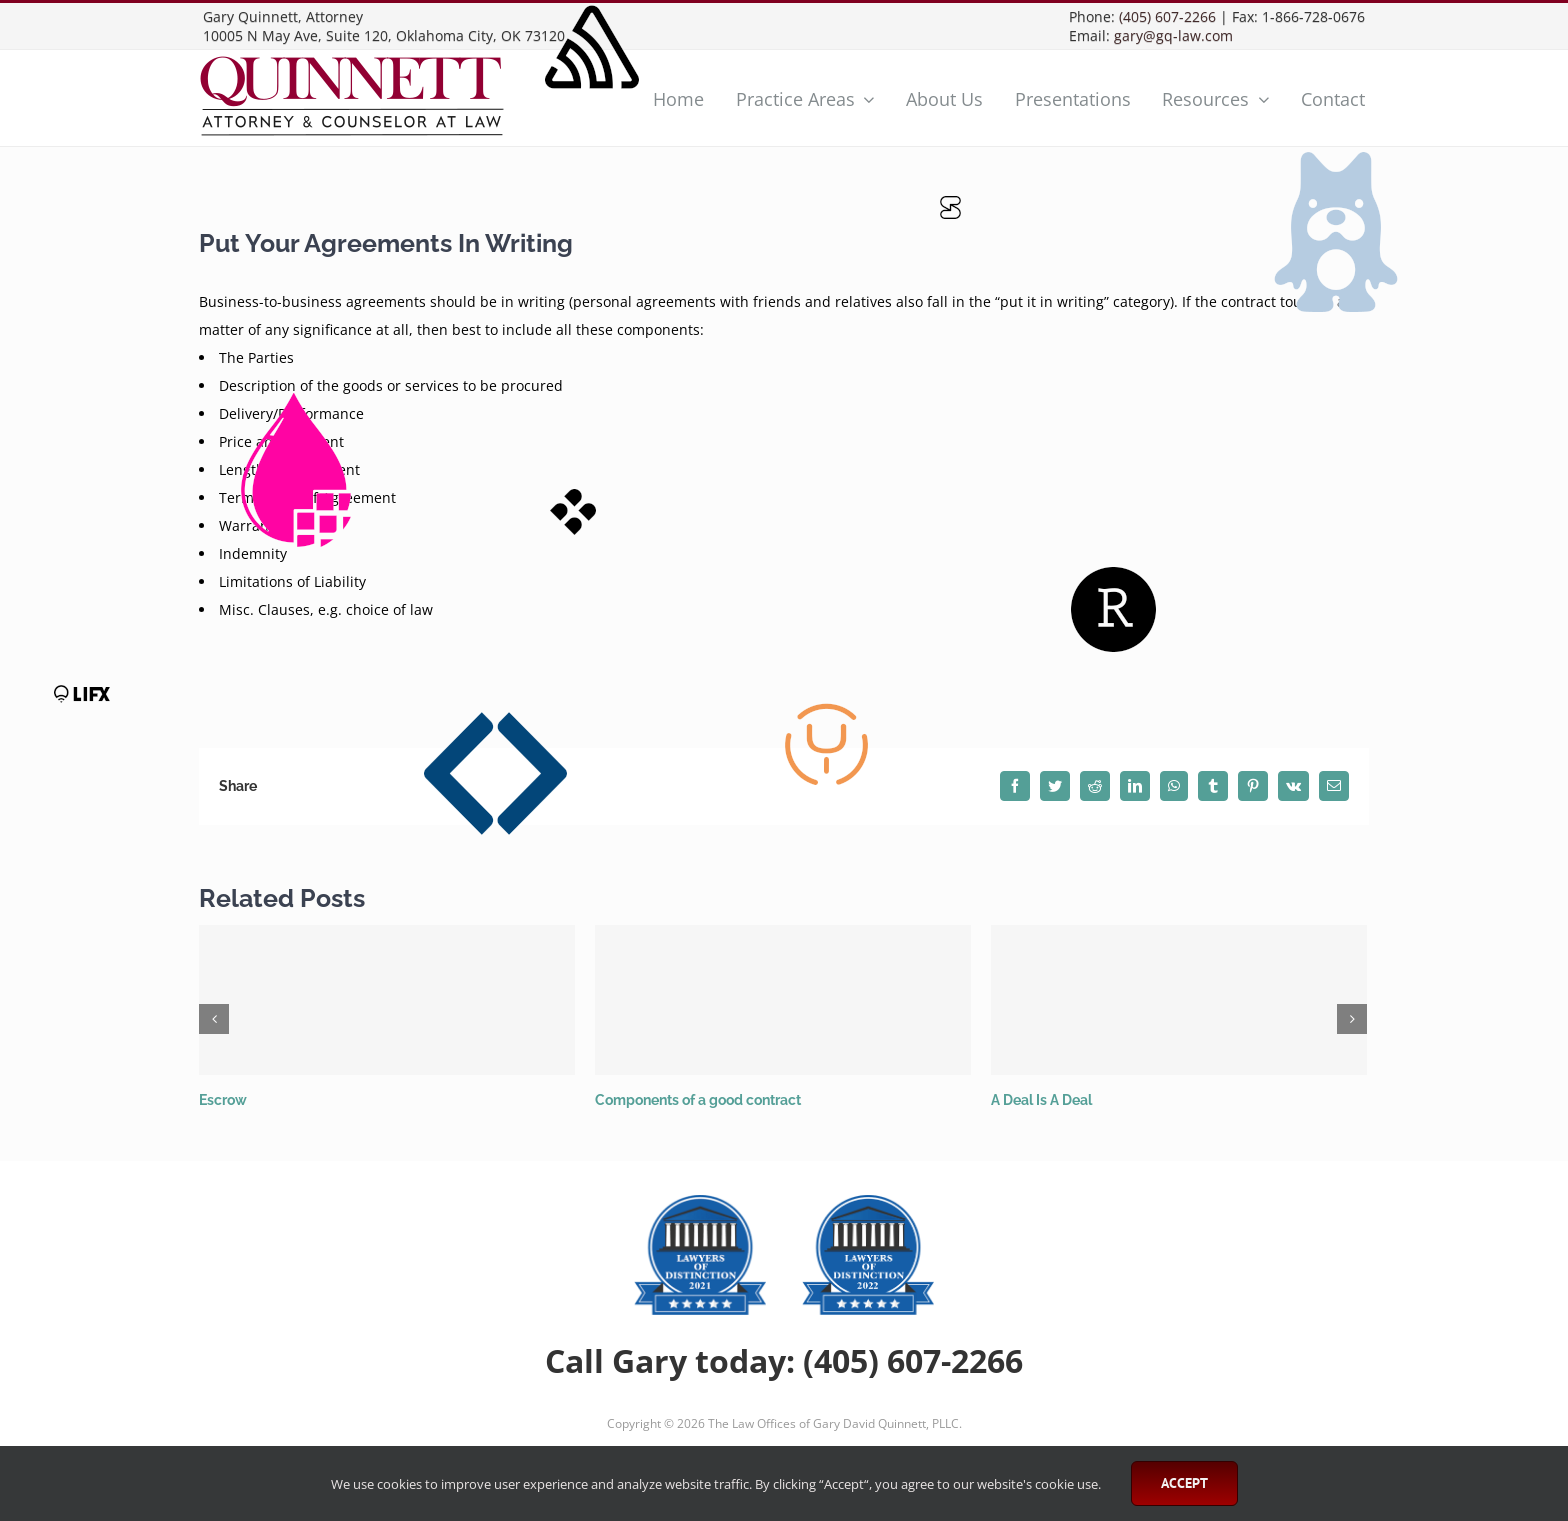 This screenshot has width=1568, height=1521. Describe the element at coordinates (950, 207) in the screenshot. I see `open Session messaging app` at that location.